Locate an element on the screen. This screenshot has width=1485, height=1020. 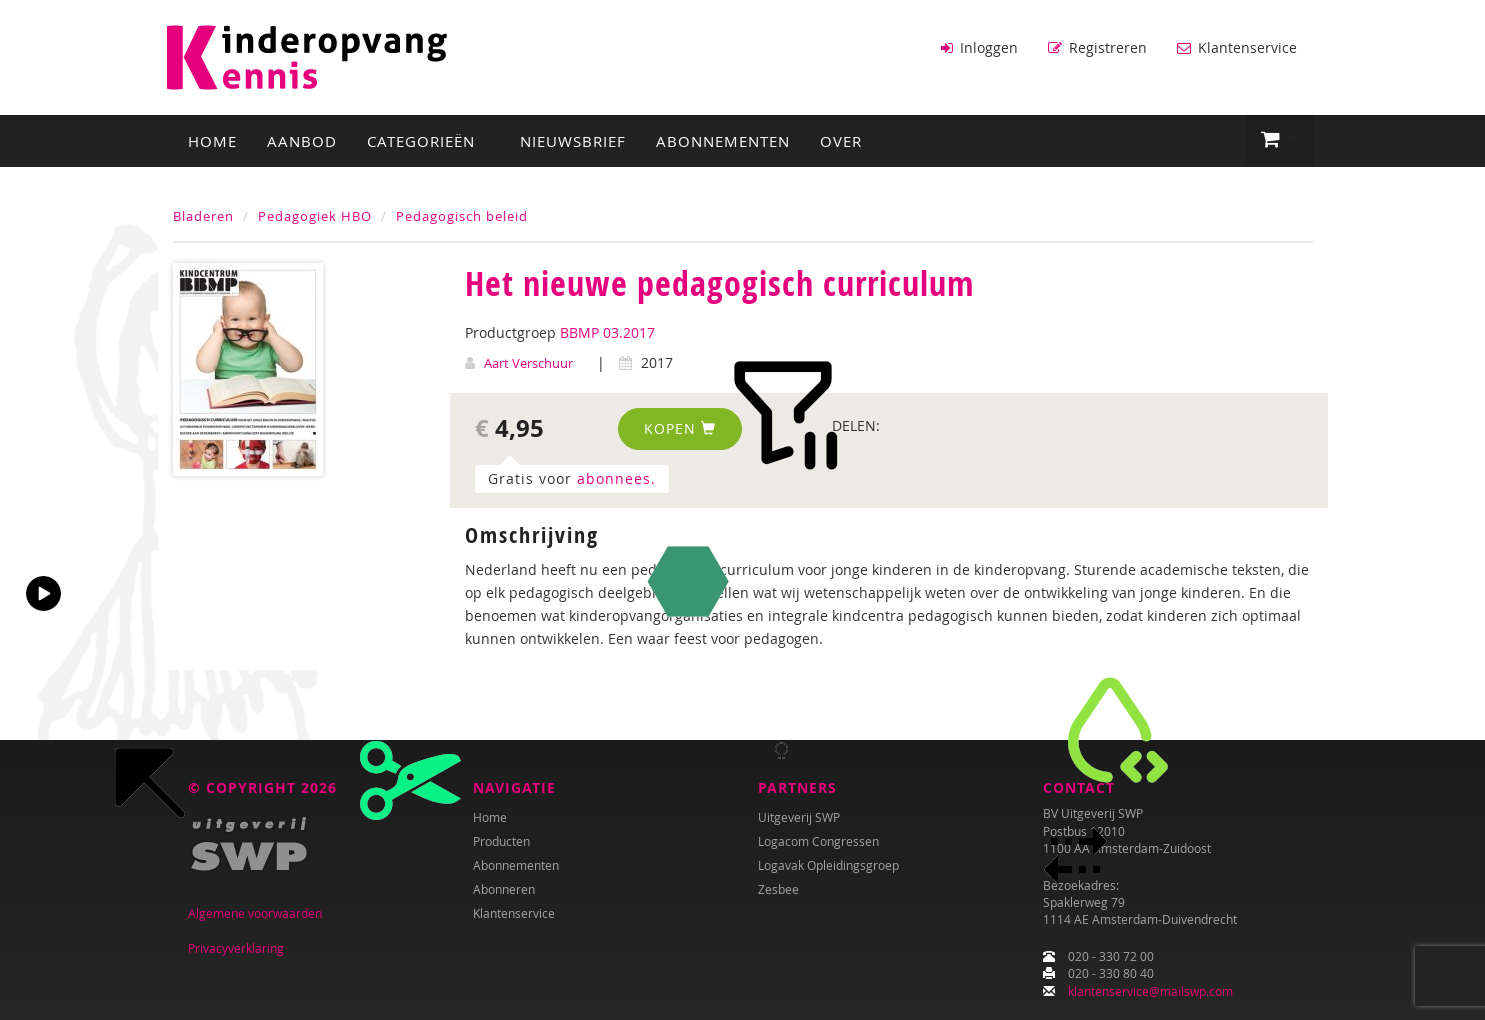
navigate back to previous screen is located at coordinates (150, 783).